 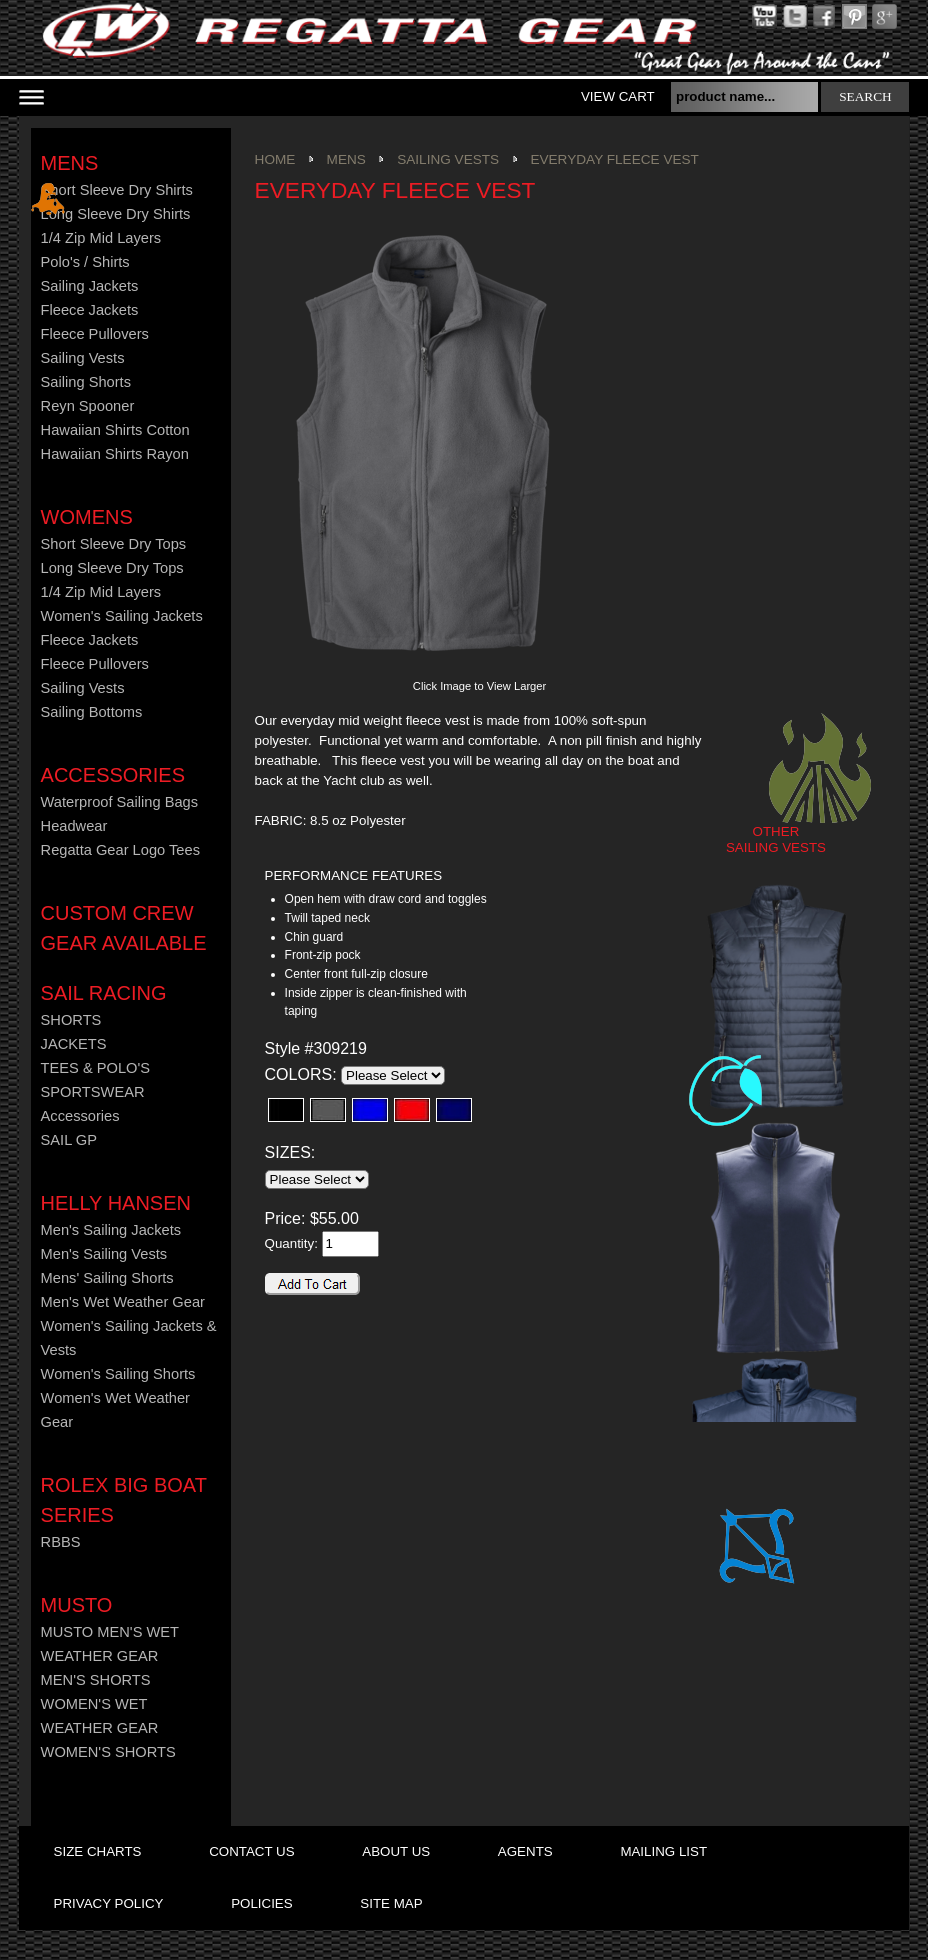 I want to click on represents a fruit or produce category, so click(x=725, y=1090).